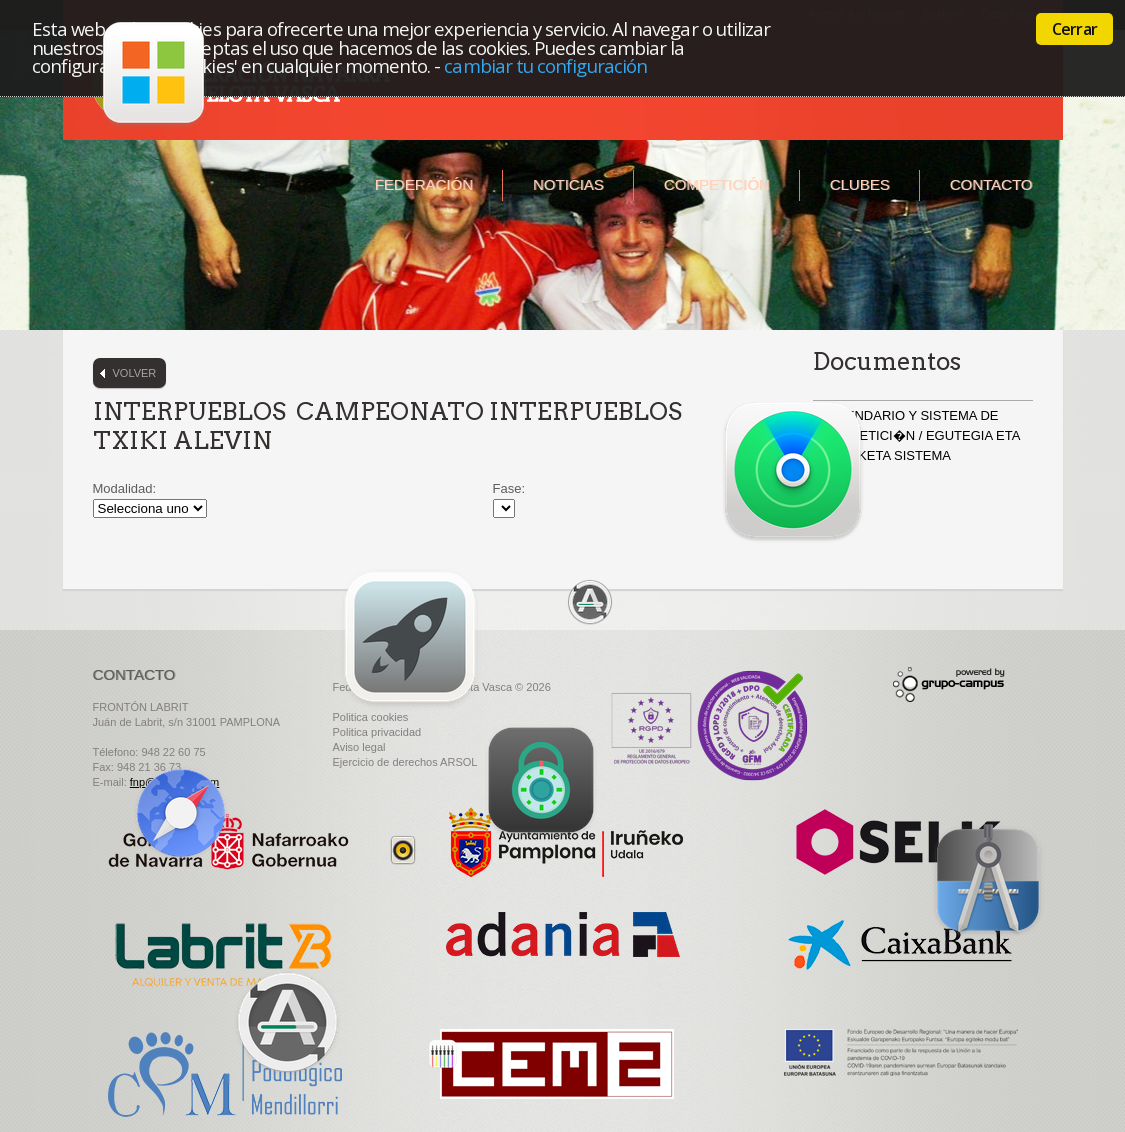 The height and width of the screenshot is (1132, 1125). I want to click on open pulseview signal analysis application, so click(442, 1053).